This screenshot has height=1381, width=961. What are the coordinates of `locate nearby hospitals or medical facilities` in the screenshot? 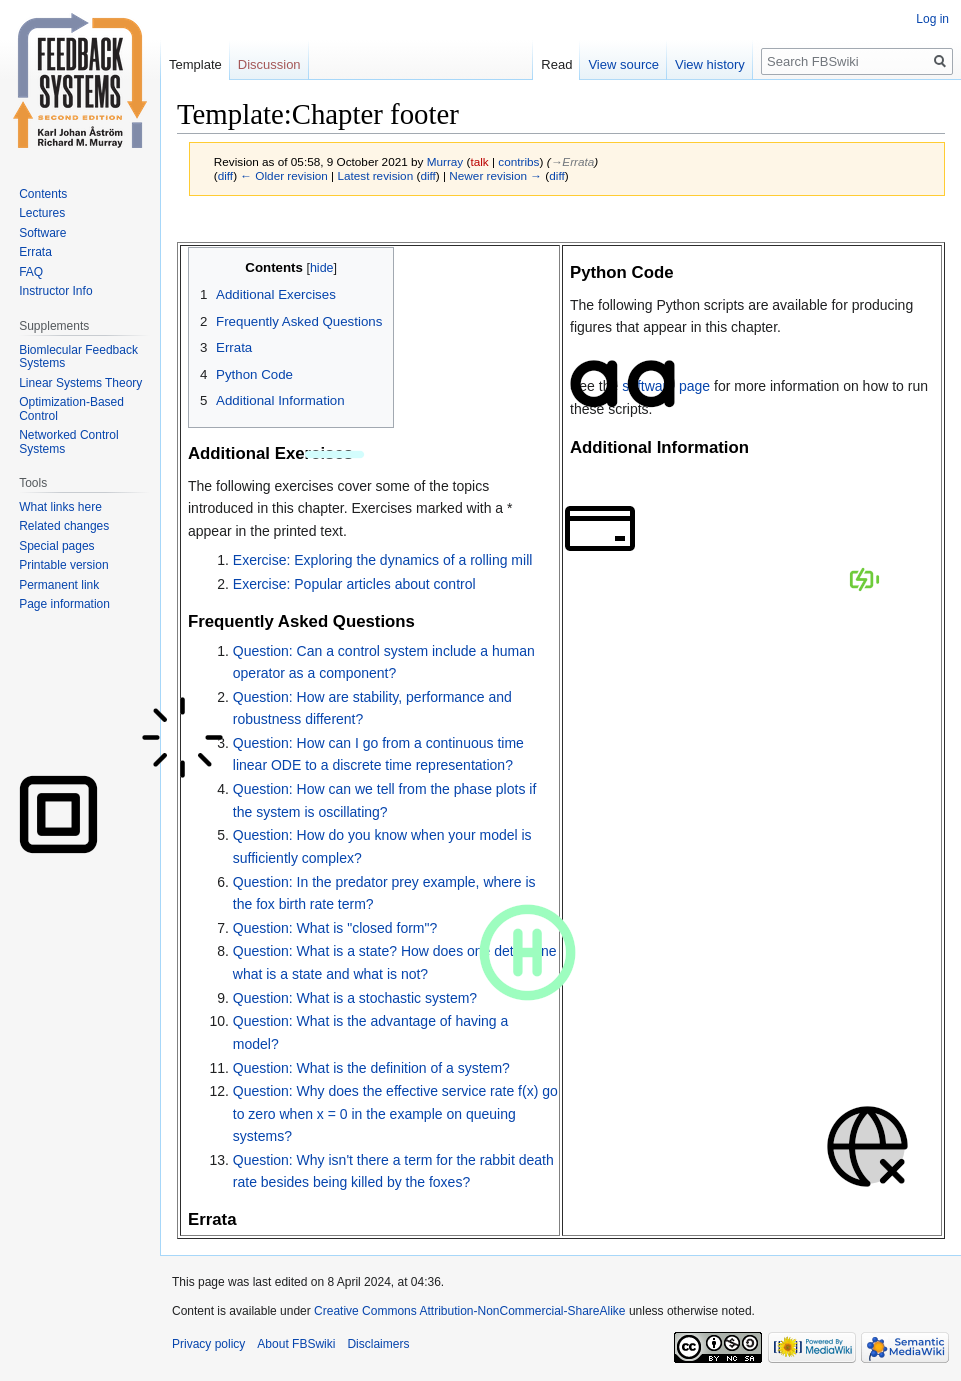 It's located at (527, 952).